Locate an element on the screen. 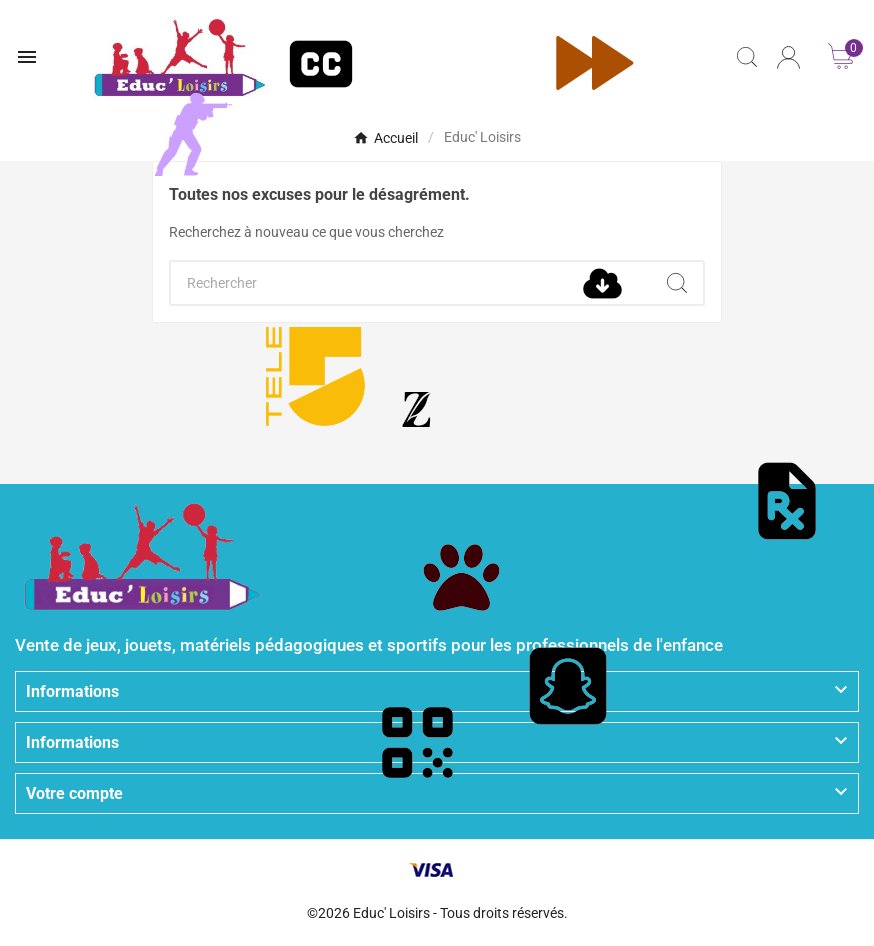 This screenshot has width=874, height=946. enable closed captions for video content is located at coordinates (321, 64).